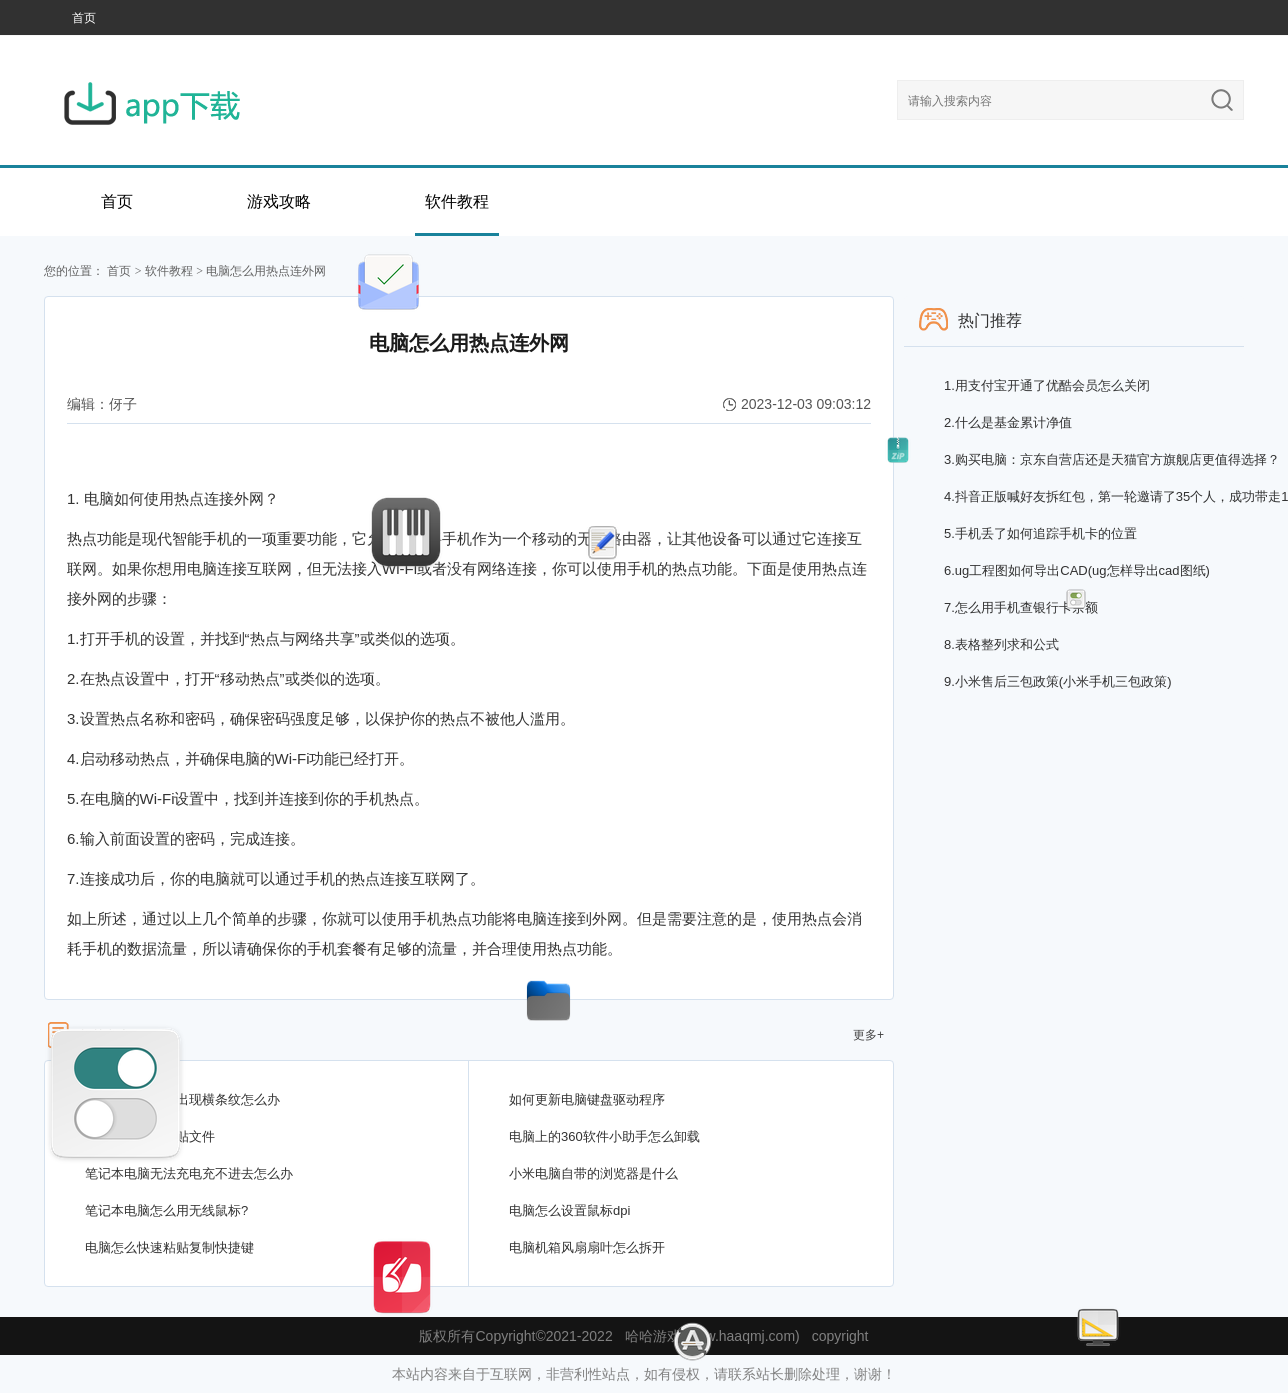 Image resolution: width=1288 pixels, height=1393 pixels. I want to click on open gnome tweaks to customize desktop settings, so click(115, 1093).